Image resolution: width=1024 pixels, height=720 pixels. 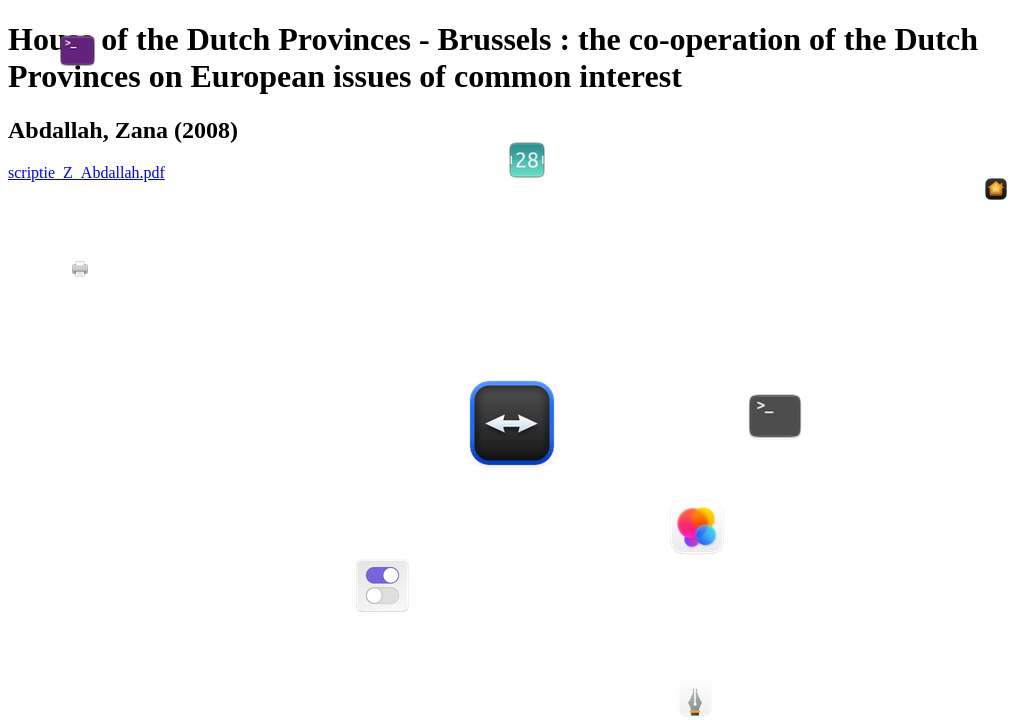 I want to click on open the home app, so click(x=996, y=189).